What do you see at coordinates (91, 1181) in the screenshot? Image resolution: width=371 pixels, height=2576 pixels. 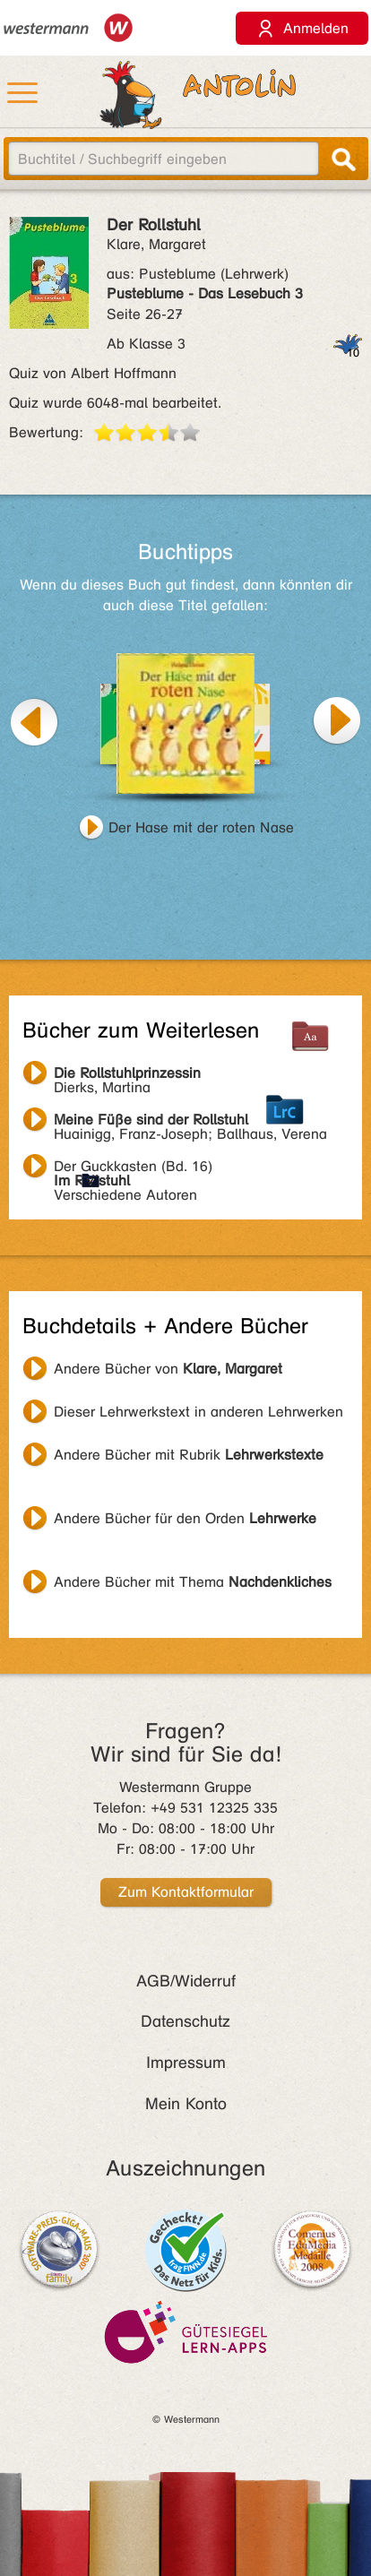 I see `open wondershare videap project files folder` at bounding box center [91, 1181].